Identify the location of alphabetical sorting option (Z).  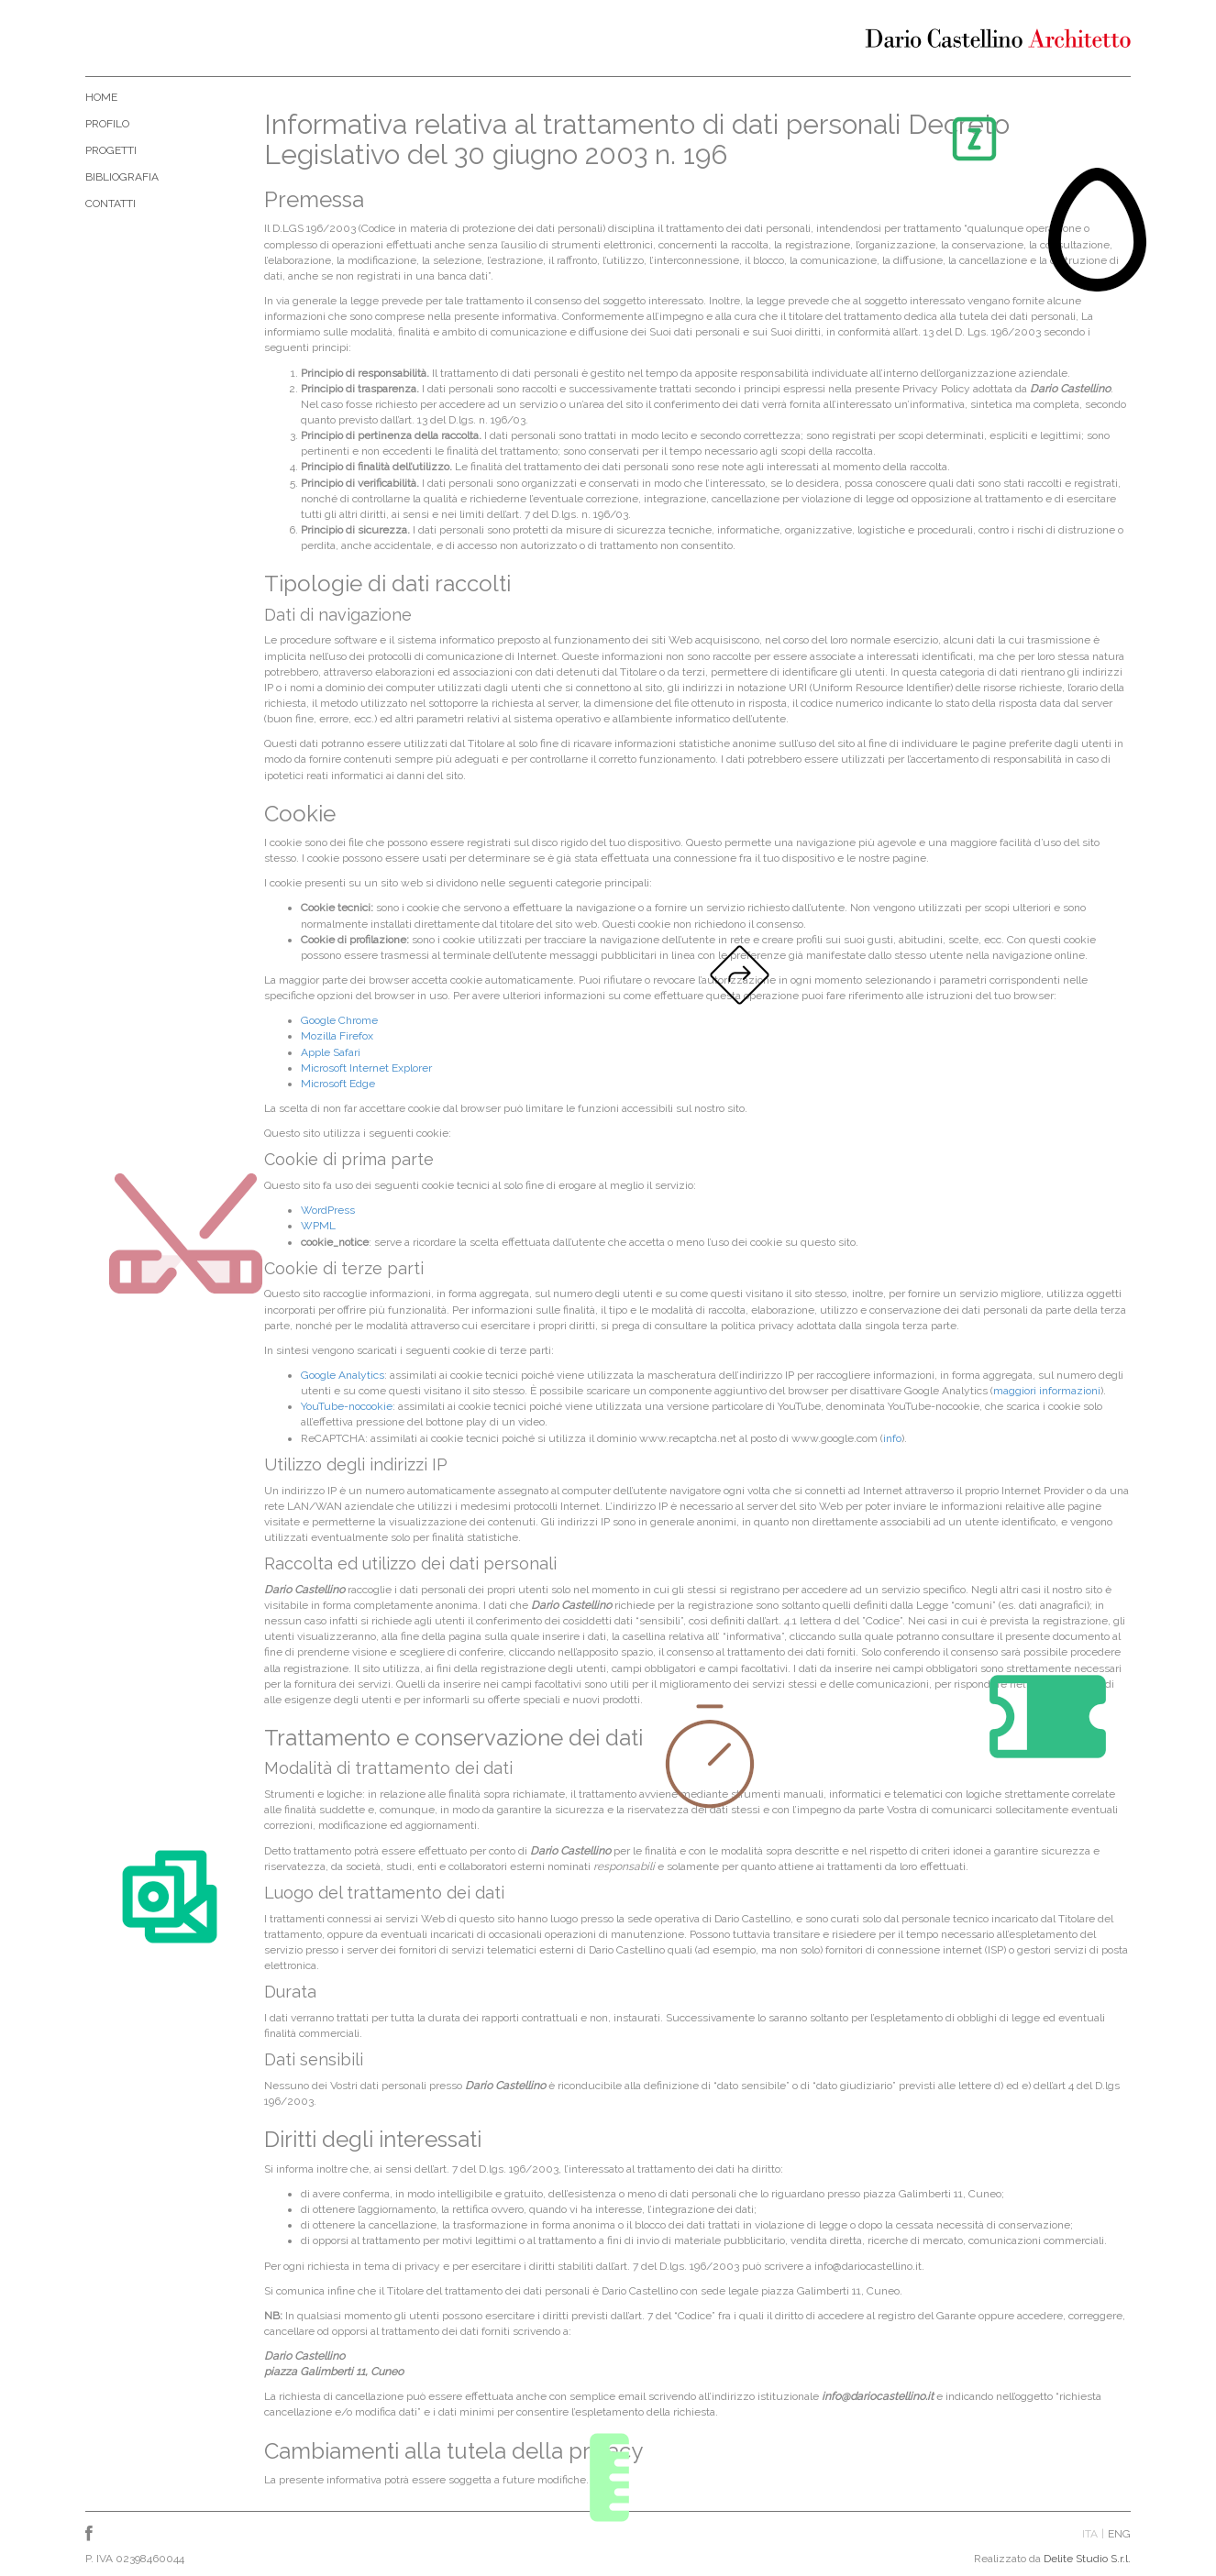
(974, 138).